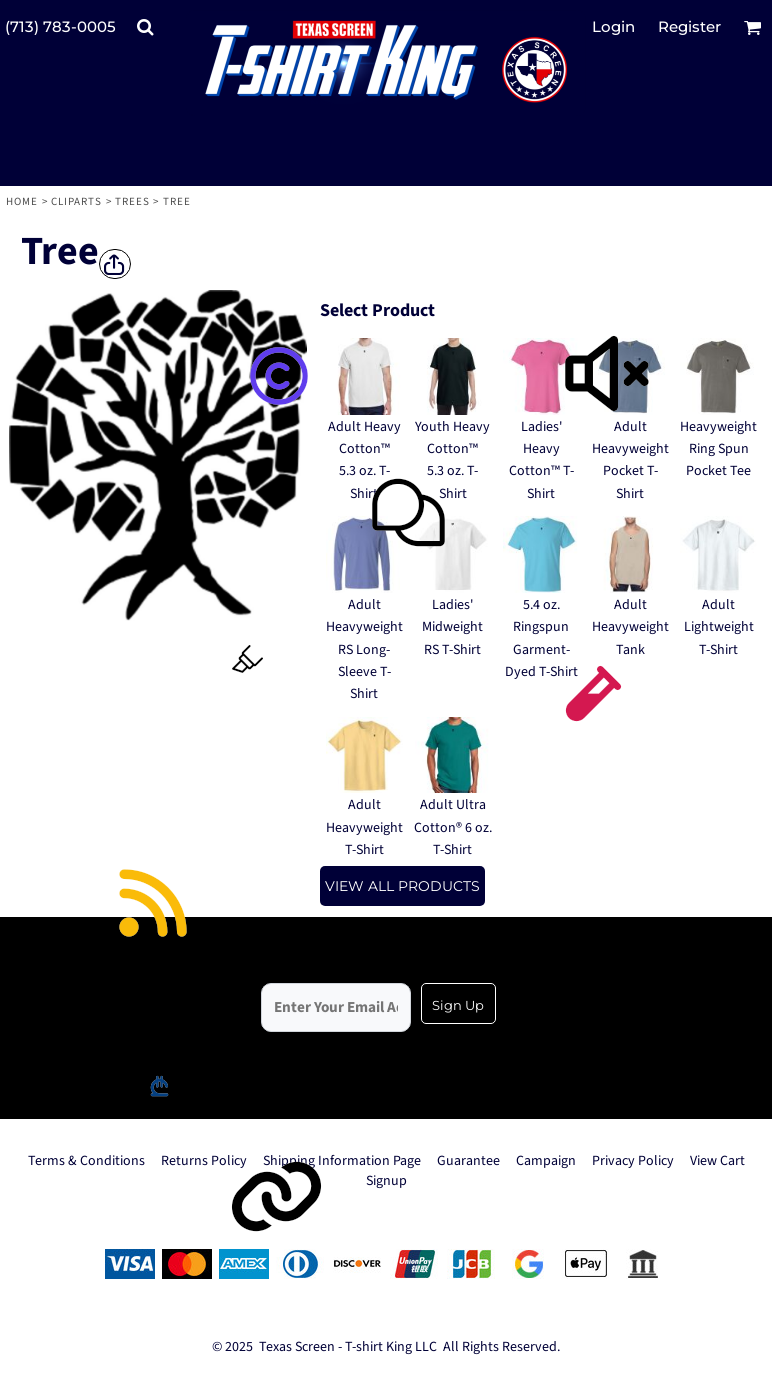 Image resolution: width=772 pixels, height=1381 pixels. I want to click on indicates Georgian lari currency, so click(159, 1087).